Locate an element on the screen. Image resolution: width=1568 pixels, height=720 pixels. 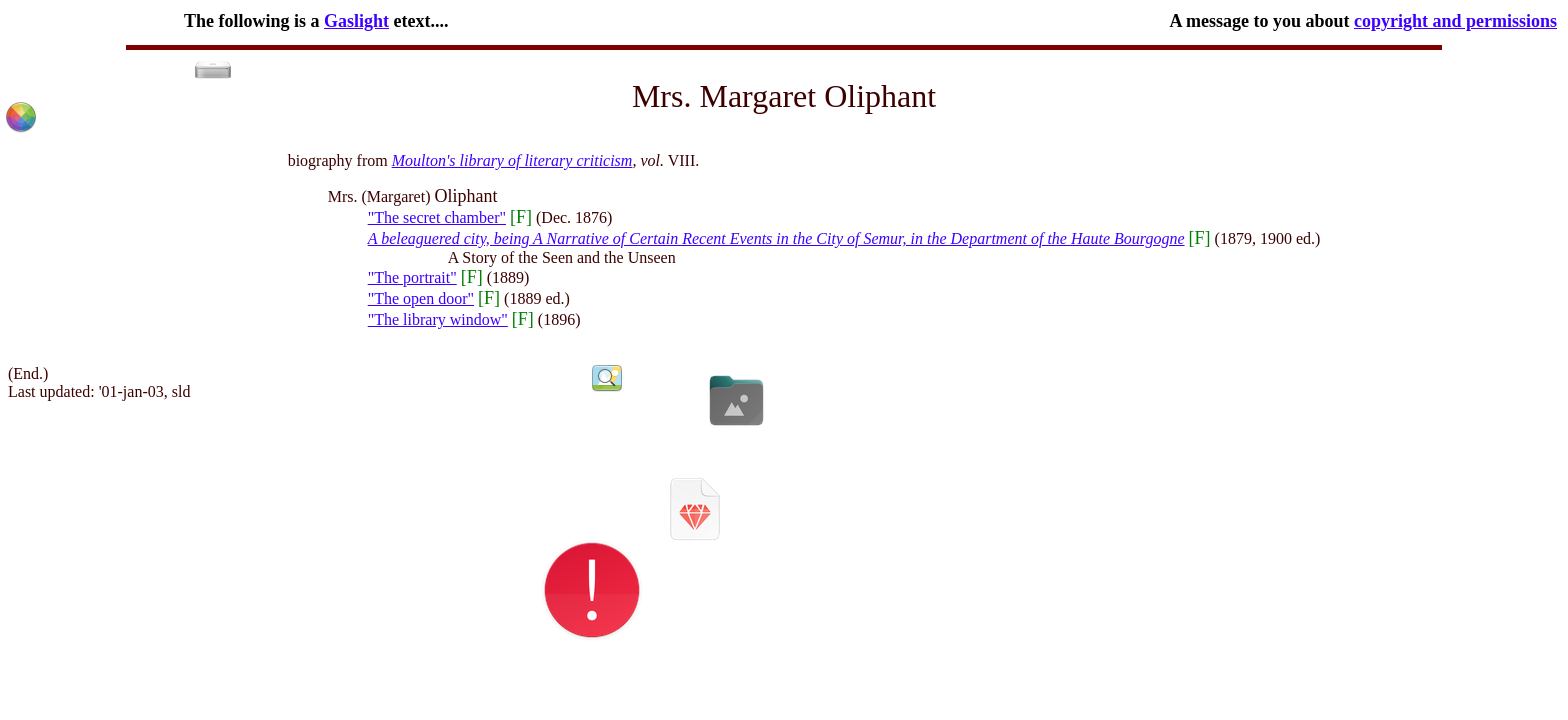
open image viewer application is located at coordinates (607, 378).